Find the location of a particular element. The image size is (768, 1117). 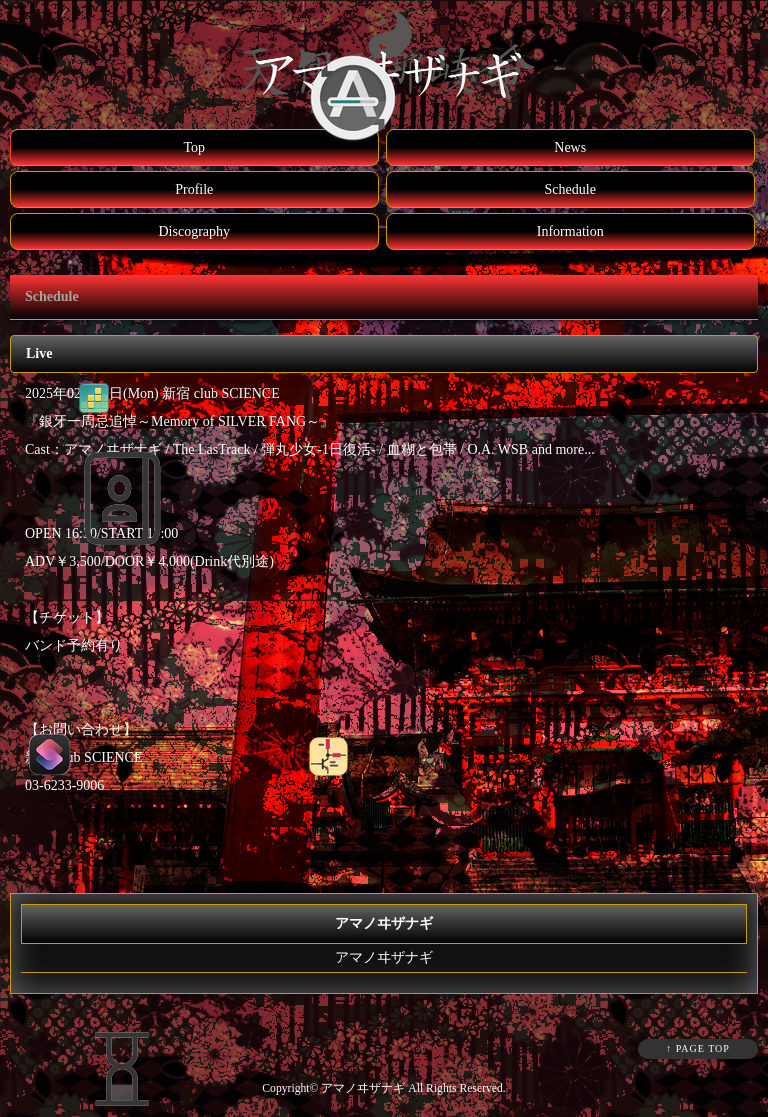

open the shortcuts app is located at coordinates (49, 754).